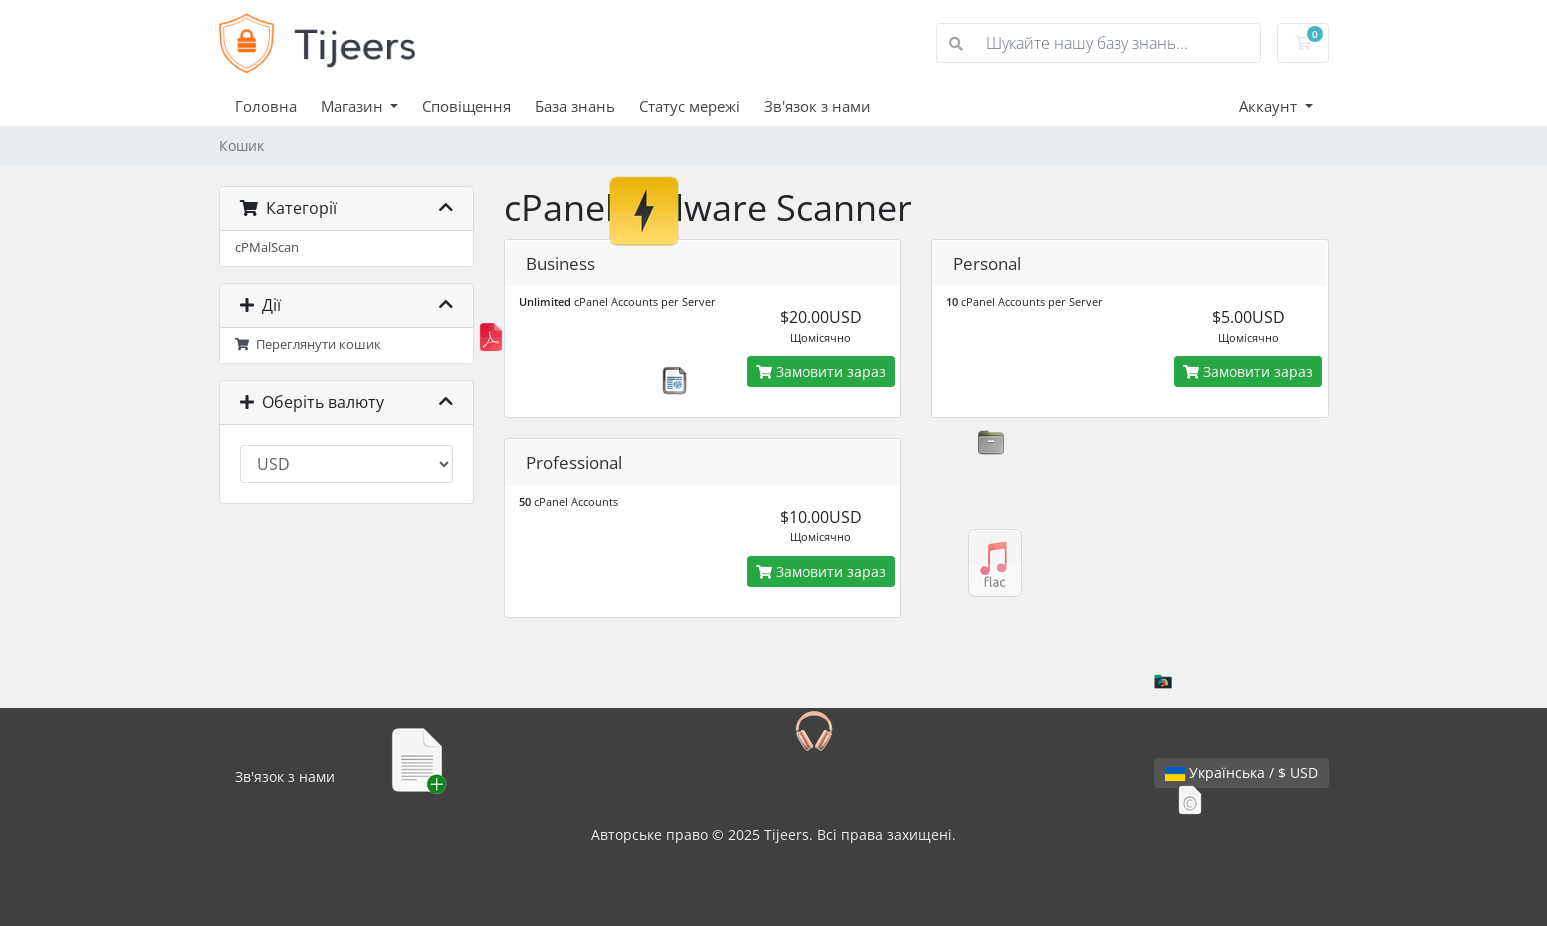  What do you see at coordinates (417, 760) in the screenshot?
I see `create a new document` at bounding box center [417, 760].